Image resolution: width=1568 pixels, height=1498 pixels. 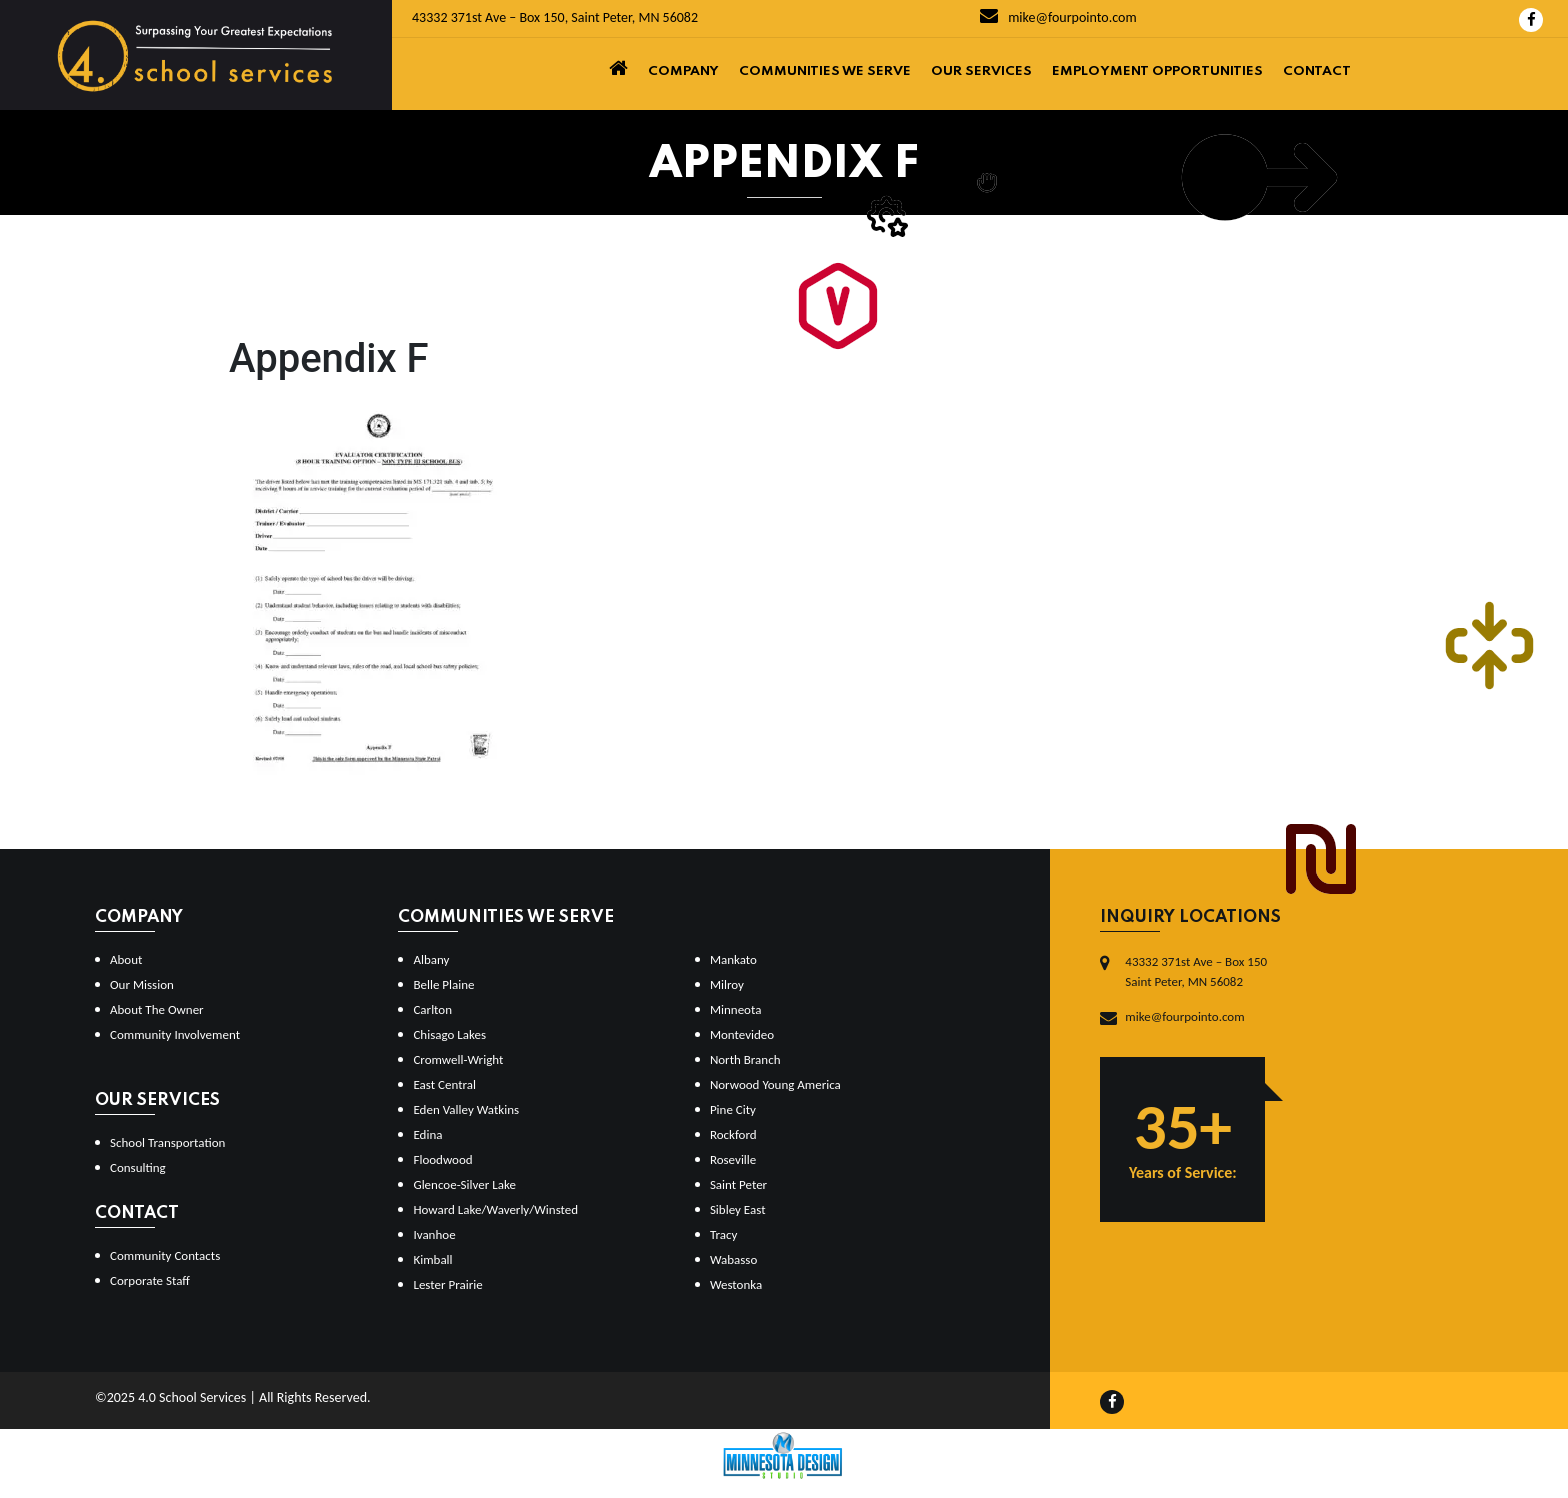 What do you see at coordinates (1489, 645) in the screenshot?
I see `collapse viewport height` at bounding box center [1489, 645].